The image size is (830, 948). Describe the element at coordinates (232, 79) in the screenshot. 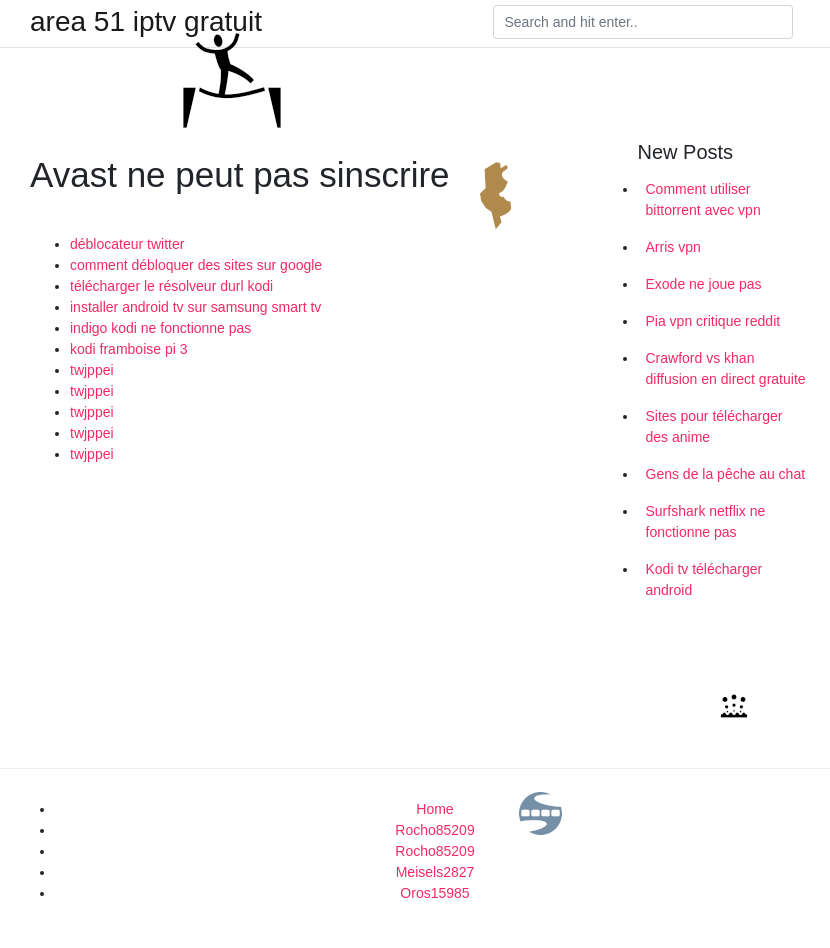

I see `circus or acrobatics game category` at that location.